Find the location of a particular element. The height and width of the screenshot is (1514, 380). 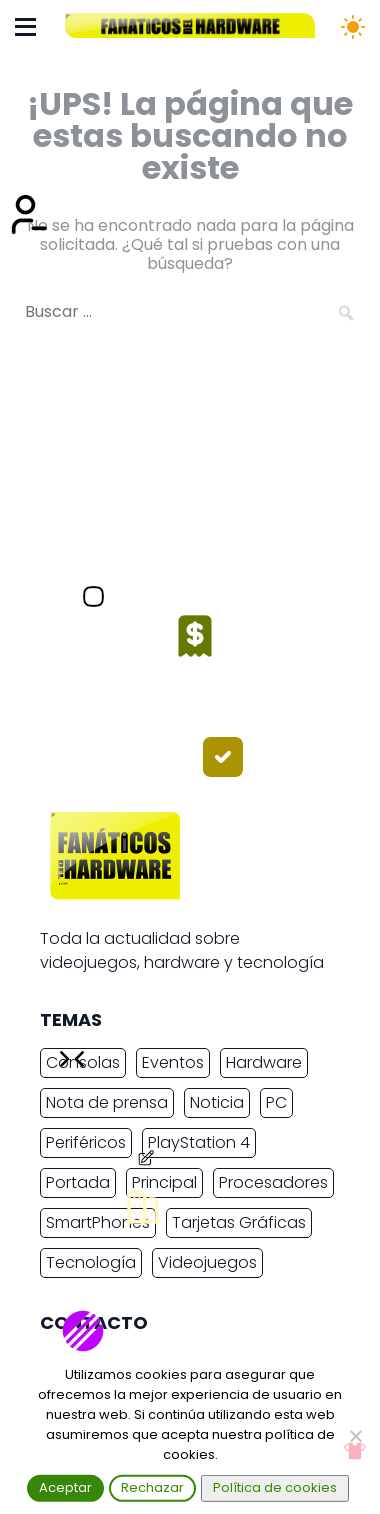

remove a user or contact is located at coordinates (25, 214).